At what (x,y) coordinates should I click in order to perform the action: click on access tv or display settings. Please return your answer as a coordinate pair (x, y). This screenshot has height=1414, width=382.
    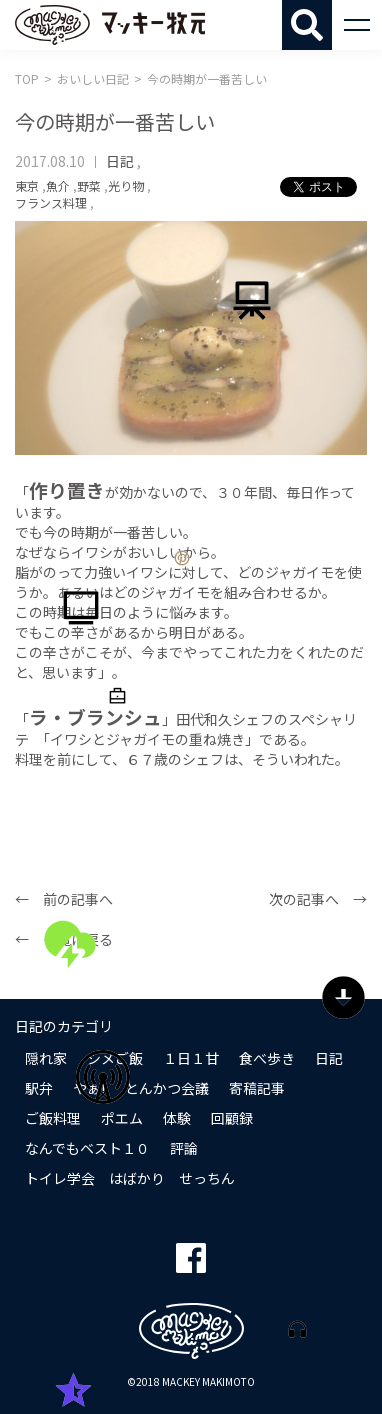
    Looking at the image, I should click on (81, 607).